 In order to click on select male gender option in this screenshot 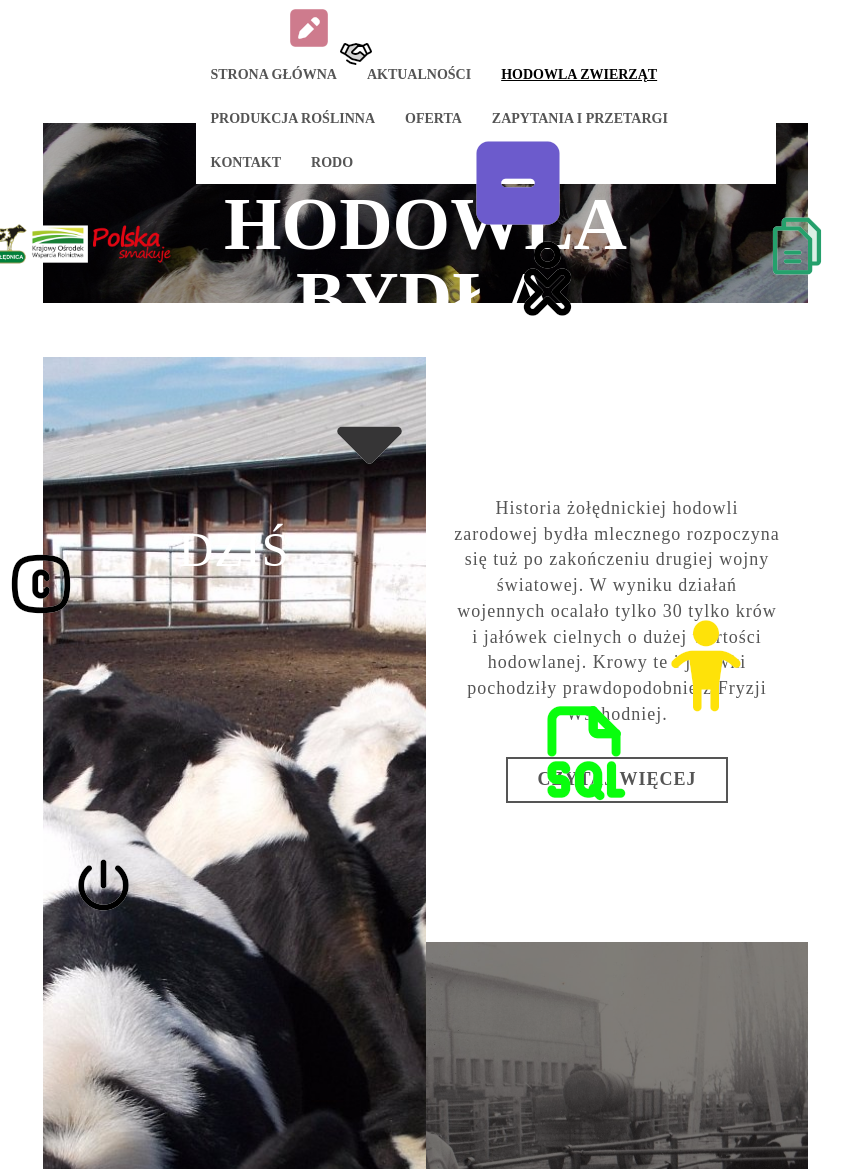, I will do `click(706, 668)`.